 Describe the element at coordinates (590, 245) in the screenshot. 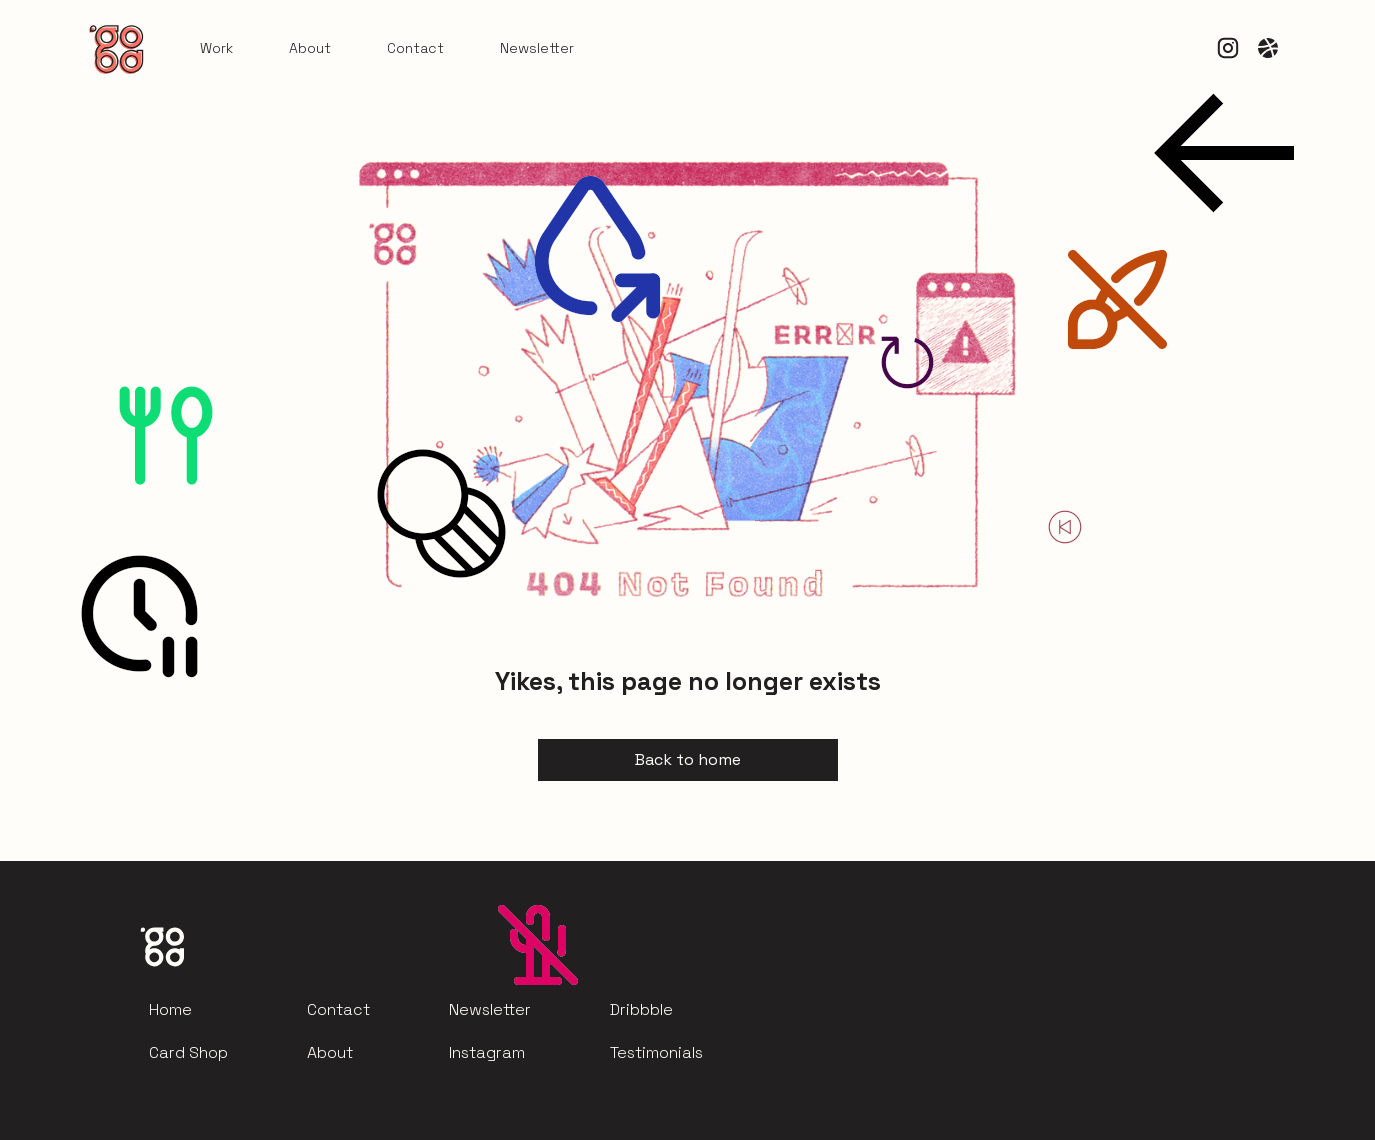

I see `share water usage or hydration data` at that location.